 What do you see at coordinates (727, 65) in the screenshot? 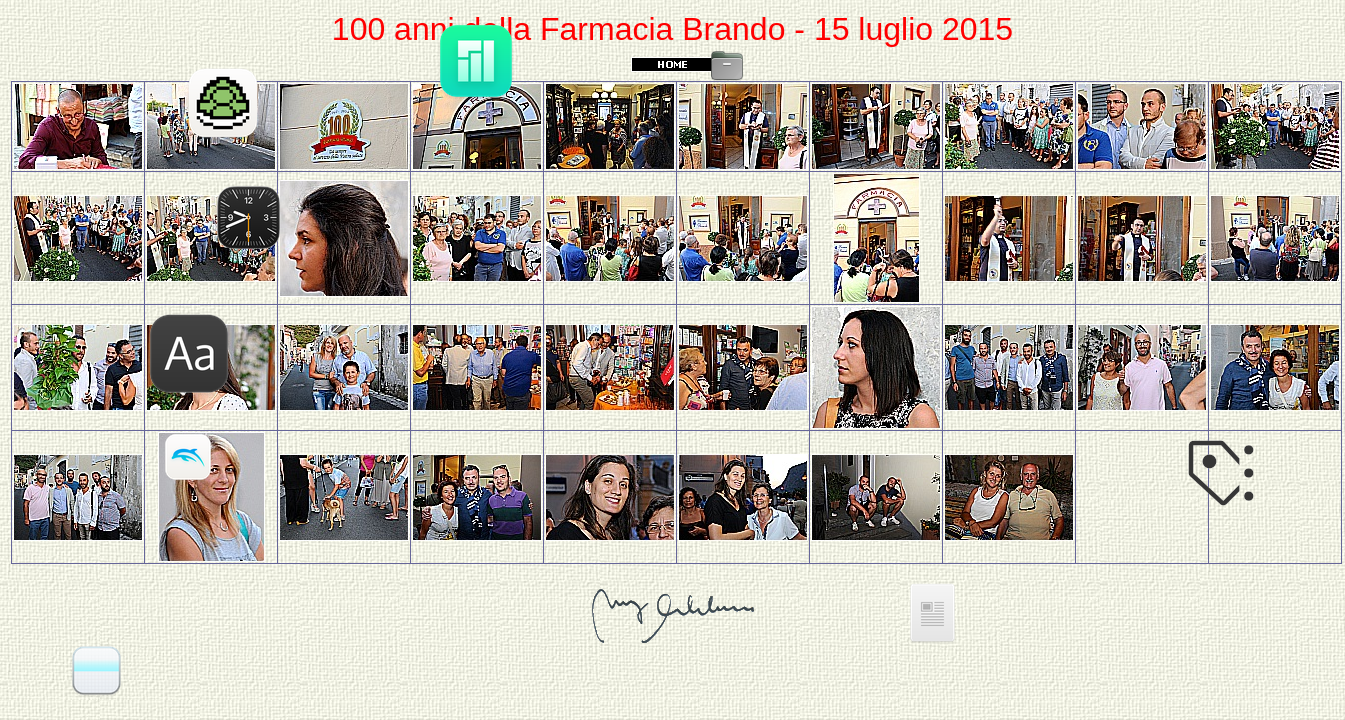
I see `open the file manager` at bounding box center [727, 65].